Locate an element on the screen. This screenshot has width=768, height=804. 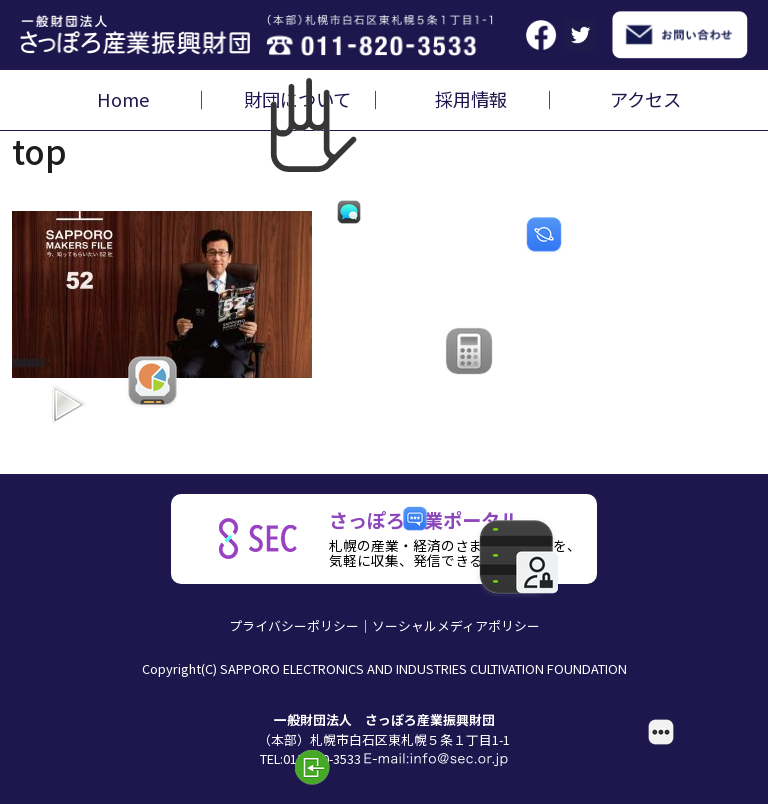
view other applications or categories is located at coordinates (661, 732).